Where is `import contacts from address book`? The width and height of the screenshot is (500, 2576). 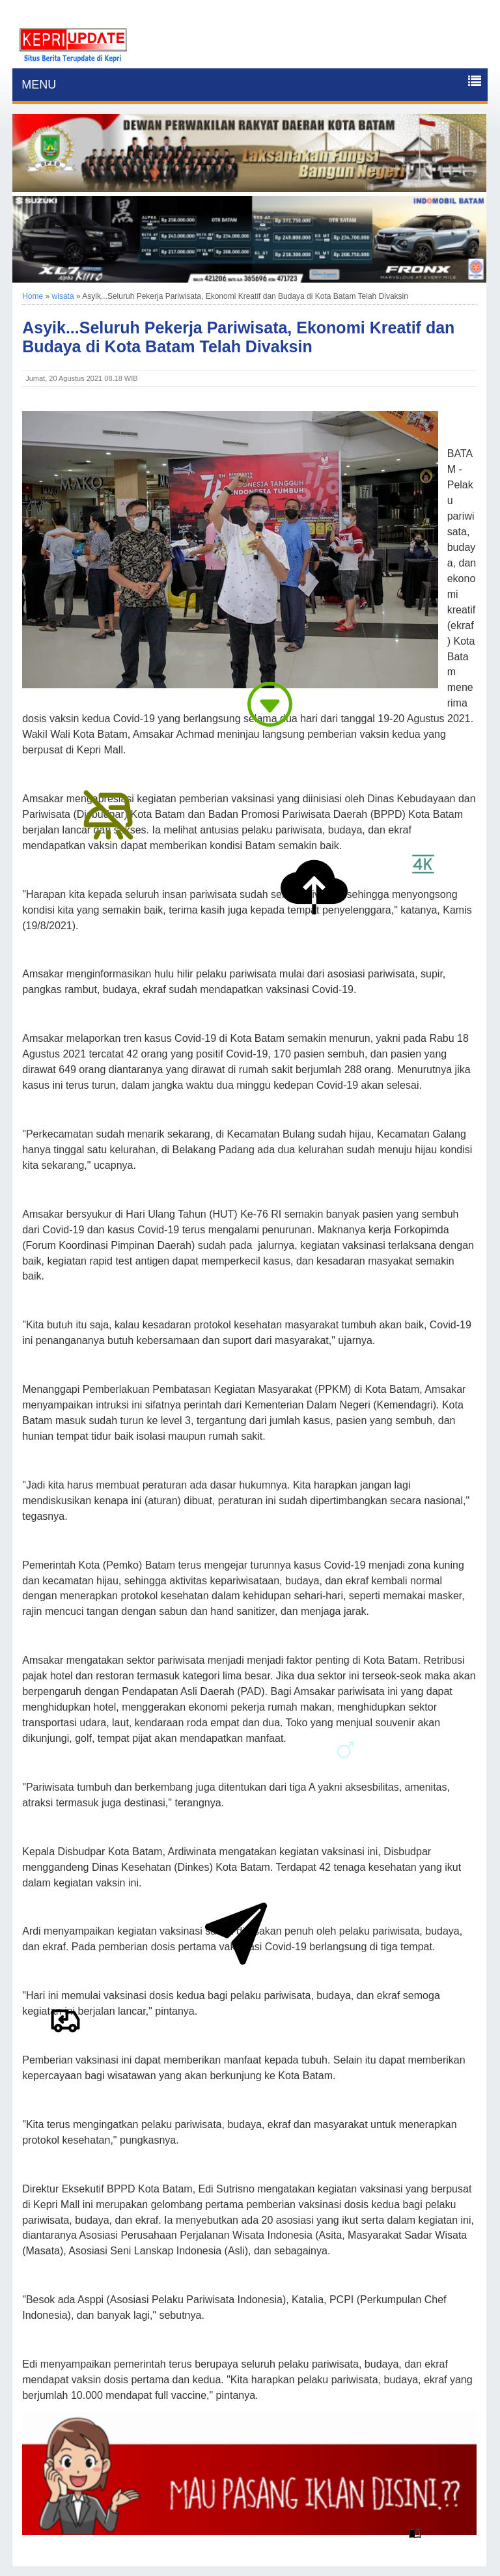 import contacts from address book is located at coordinates (415, 2533).